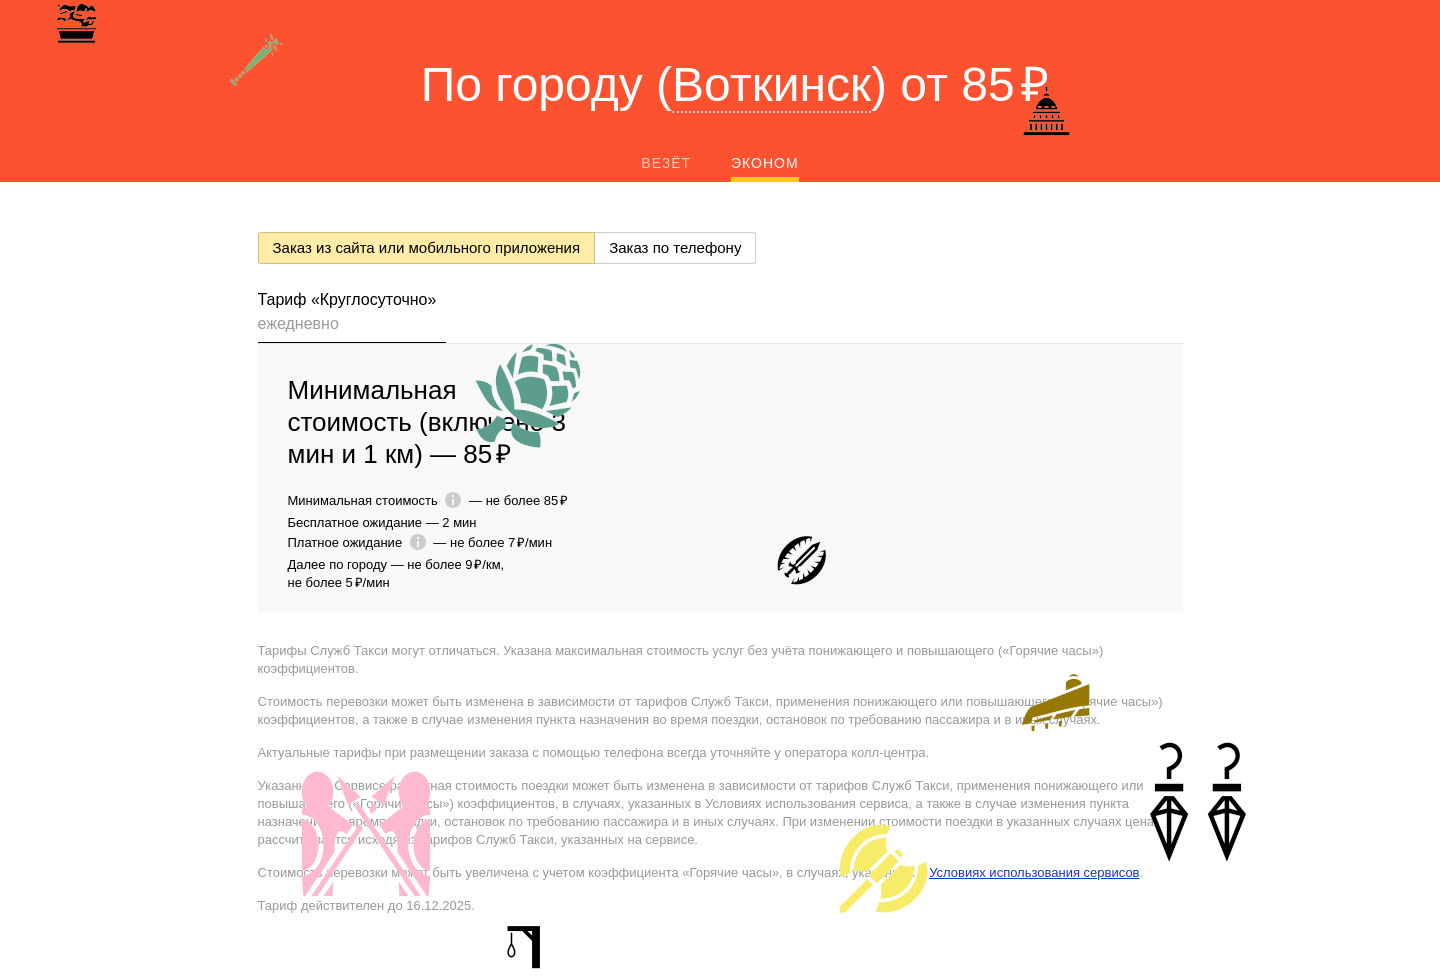 The height and width of the screenshot is (980, 1440). Describe the element at coordinates (1046, 110) in the screenshot. I see `access government or legislative information` at that location.